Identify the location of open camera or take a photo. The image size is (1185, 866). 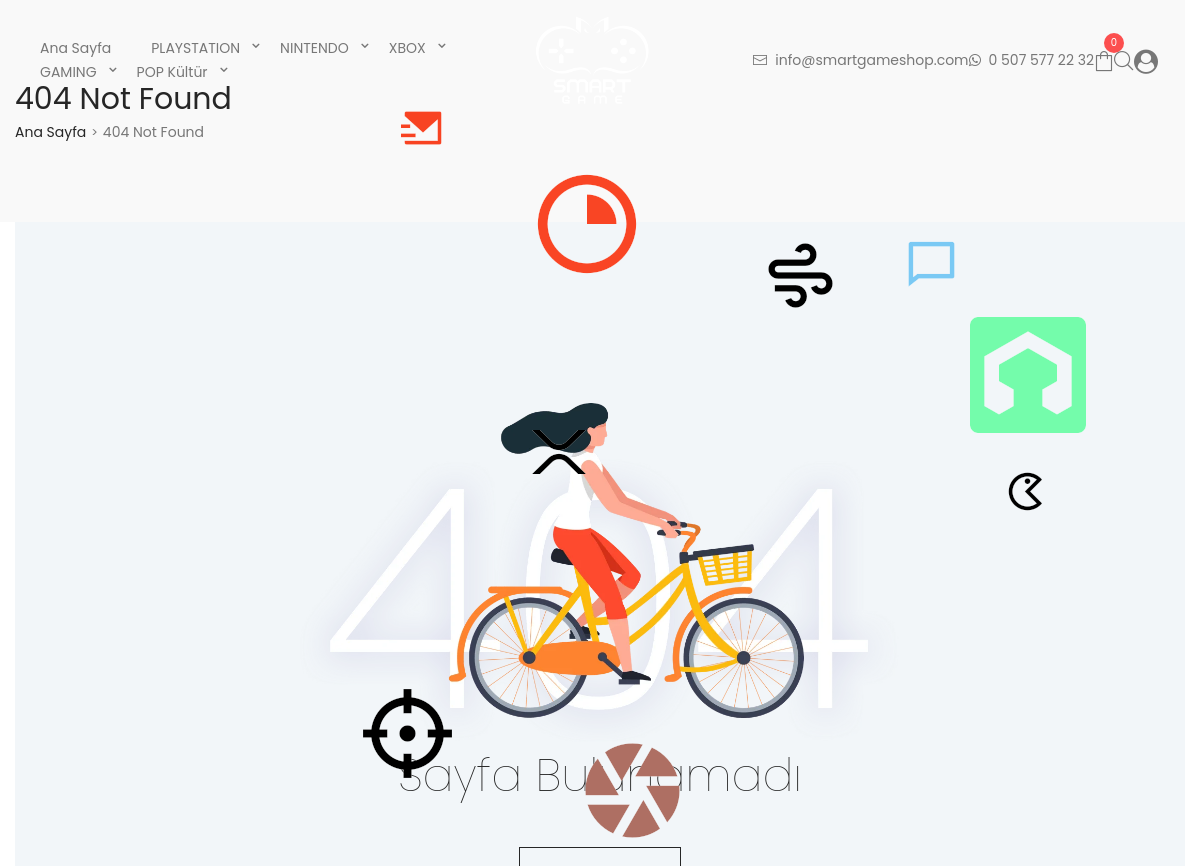
(632, 790).